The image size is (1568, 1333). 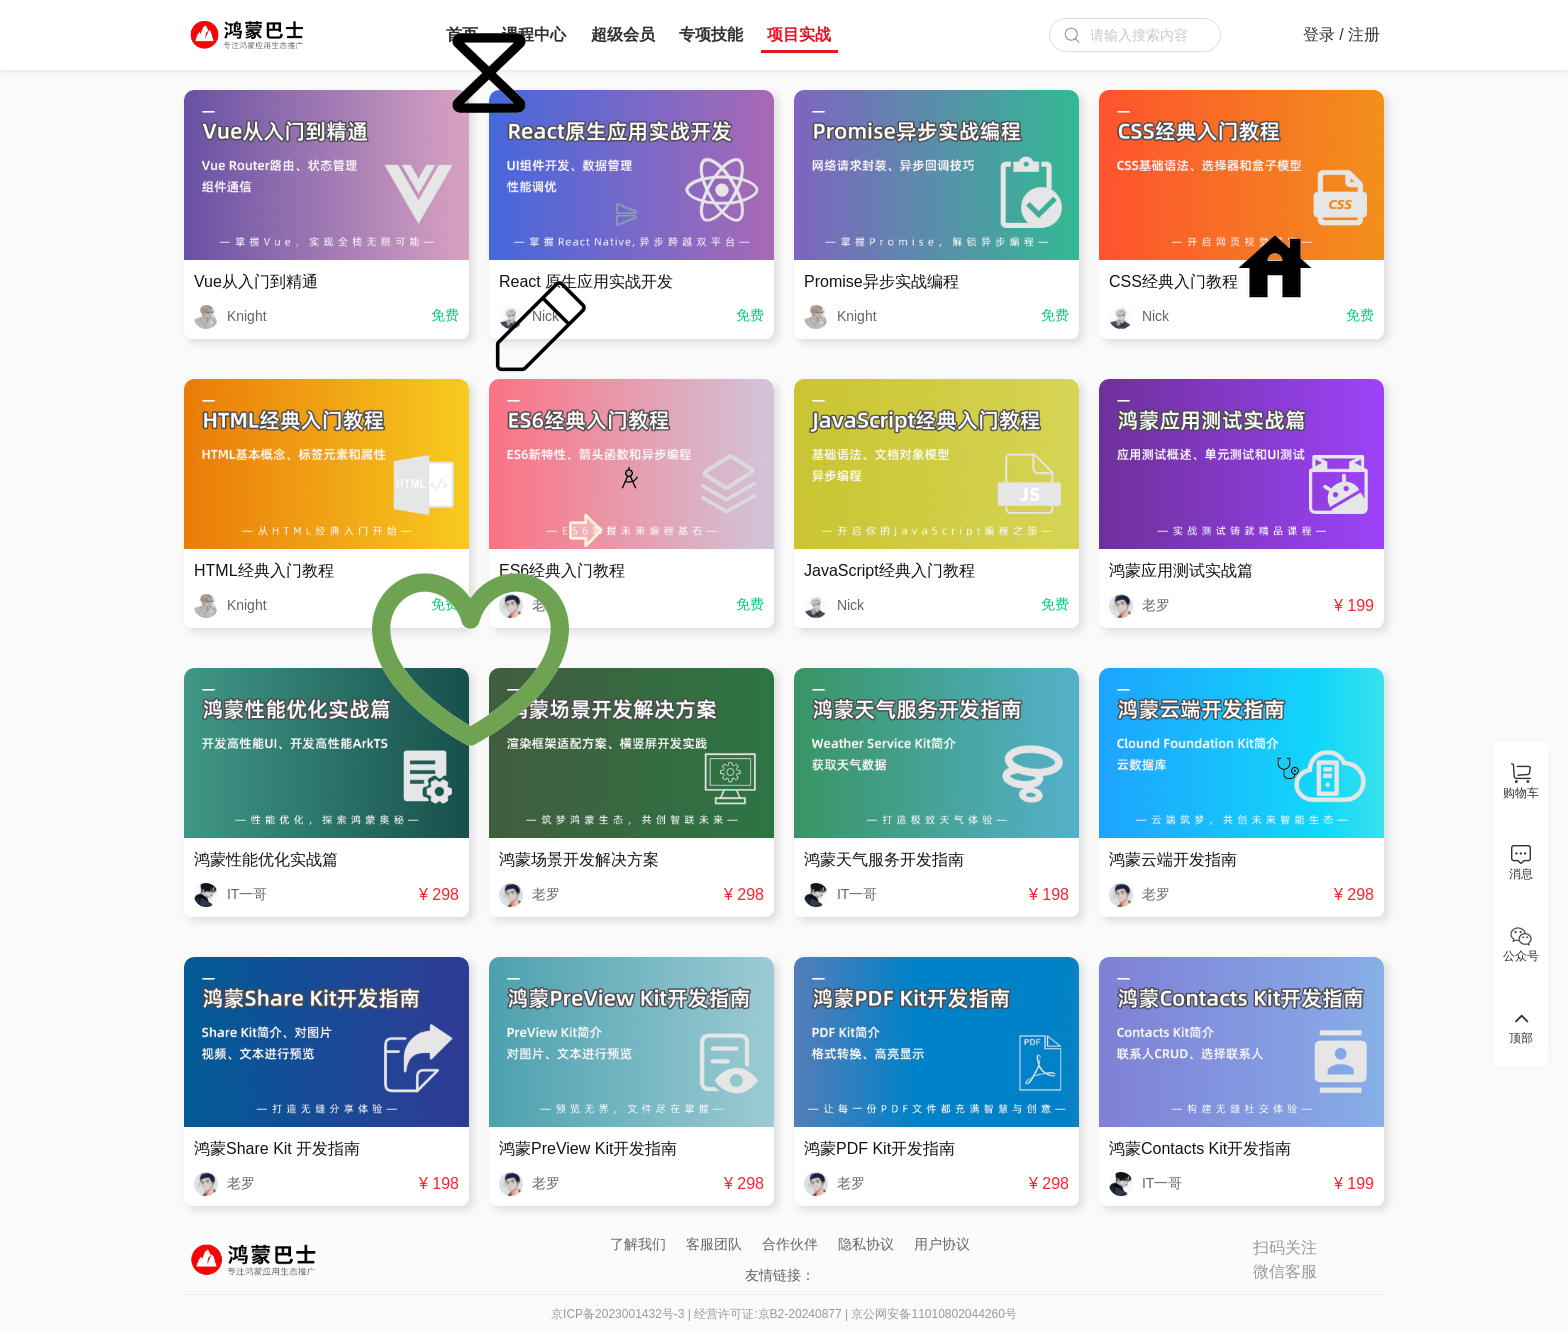 I want to click on access health or medical features, so click(x=1286, y=767).